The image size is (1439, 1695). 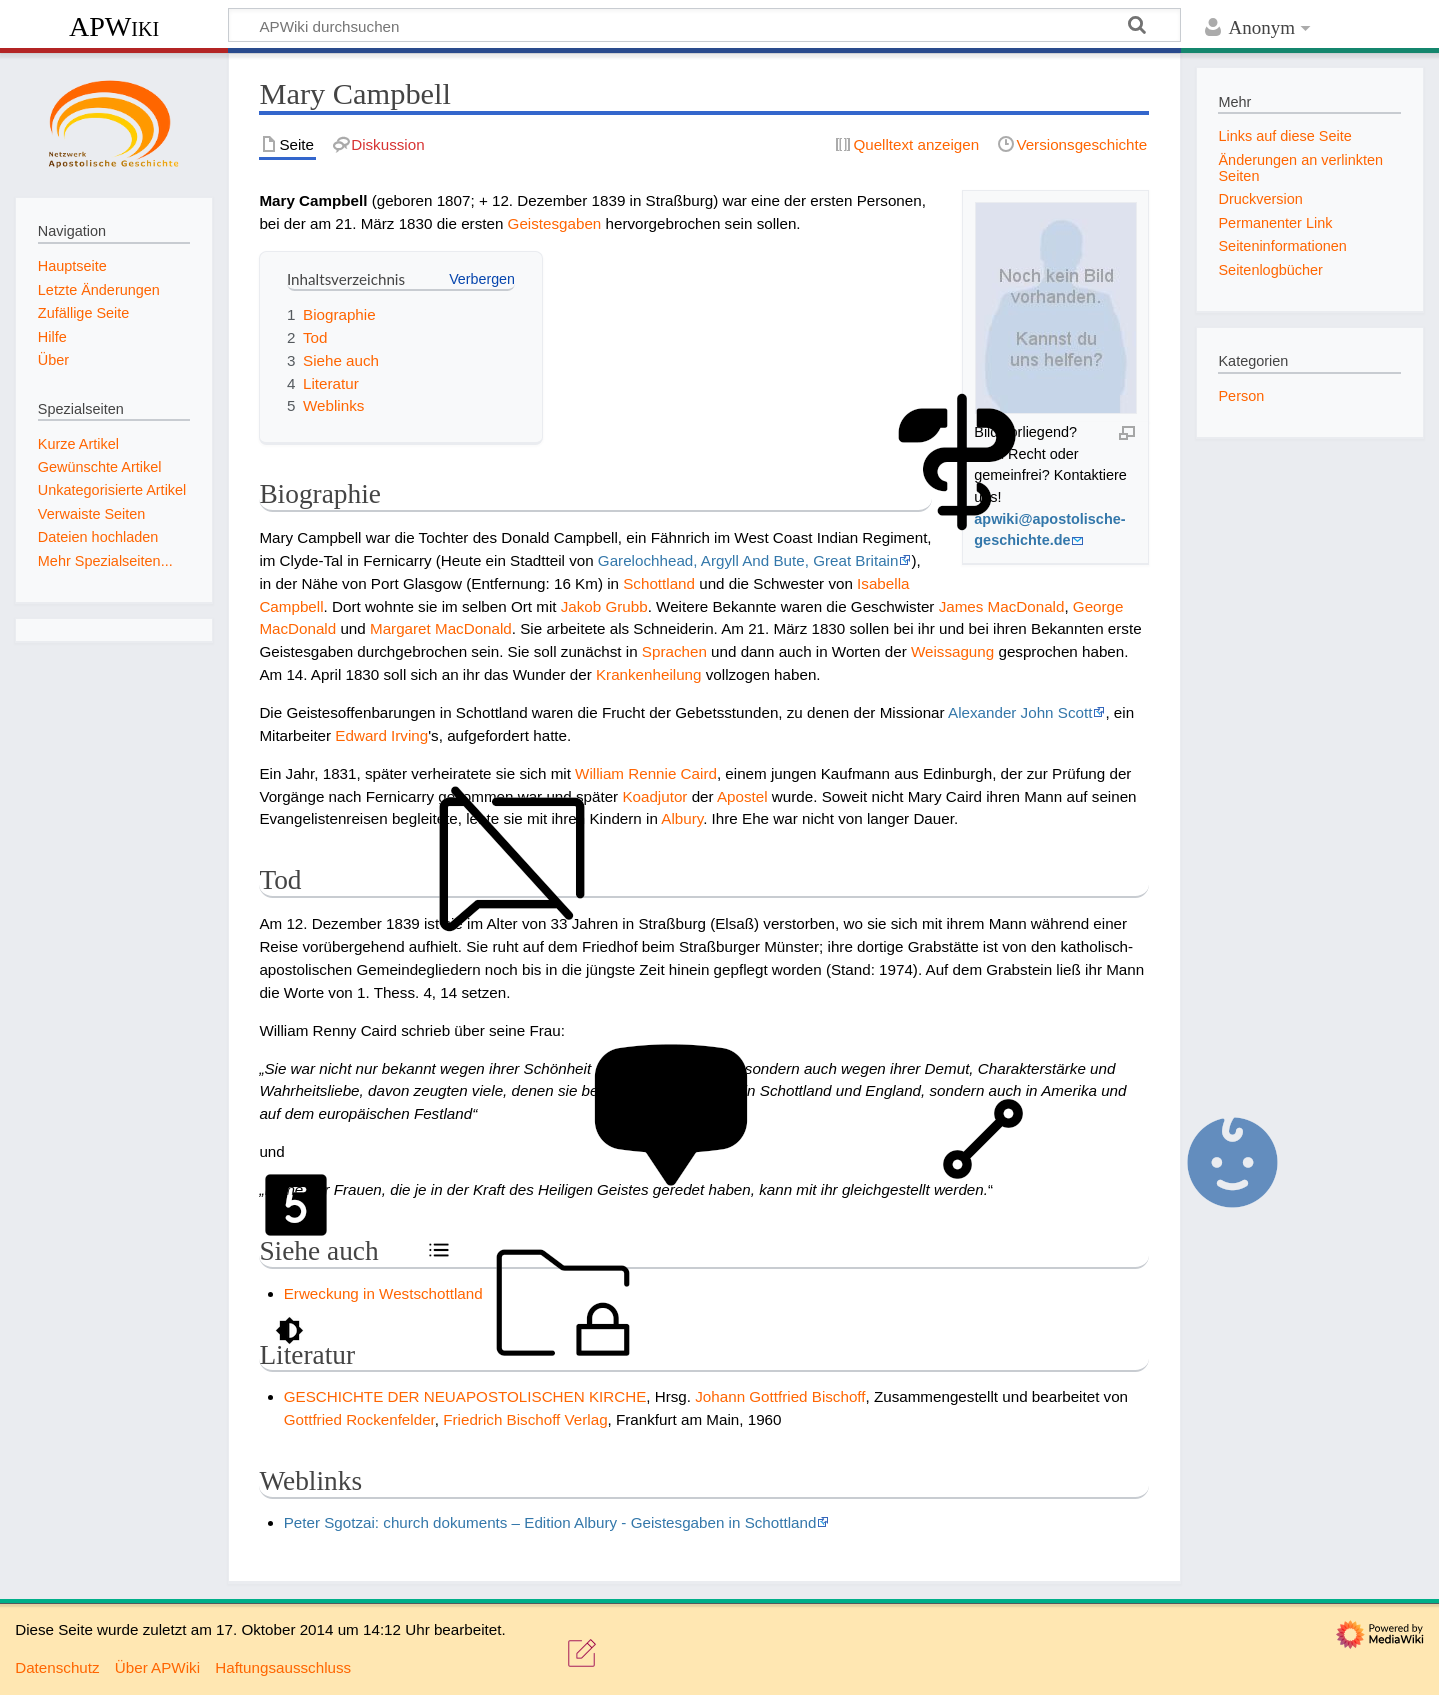 I want to click on draw a line between two points, so click(x=983, y=1139).